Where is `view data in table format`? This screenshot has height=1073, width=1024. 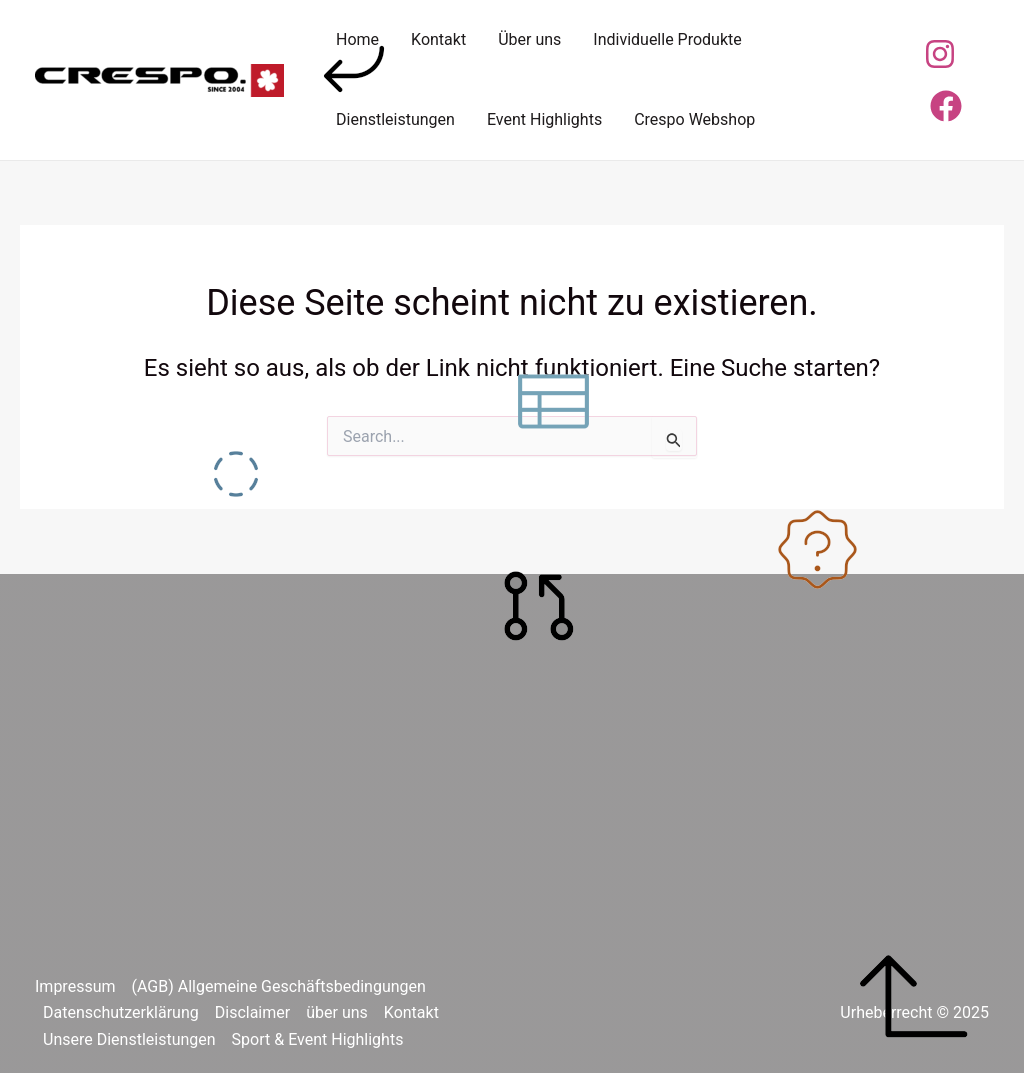
view data in table format is located at coordinates (553, 401).